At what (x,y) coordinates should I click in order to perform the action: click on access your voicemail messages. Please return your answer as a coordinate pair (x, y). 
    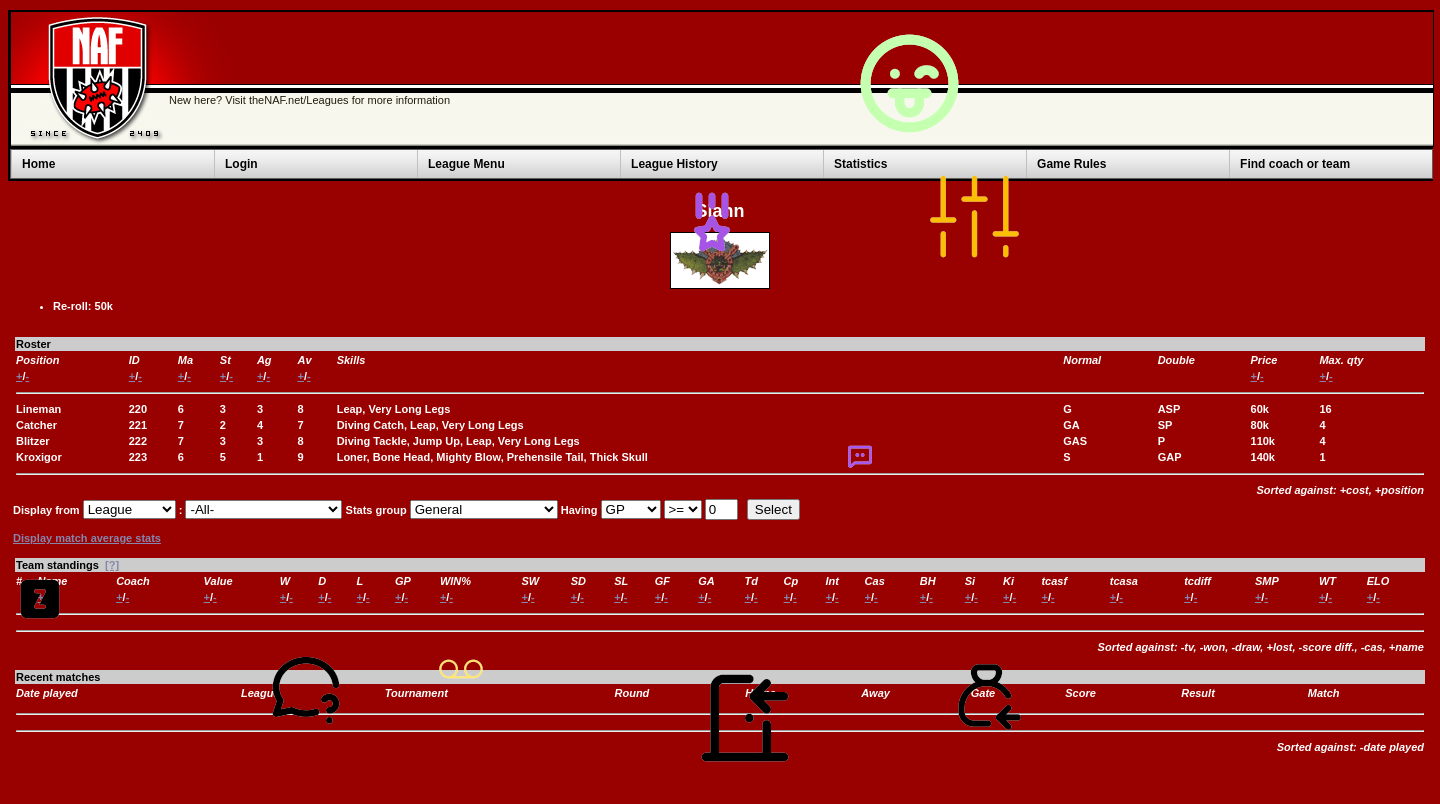
    Looking at the image, I should click on (461, 669).